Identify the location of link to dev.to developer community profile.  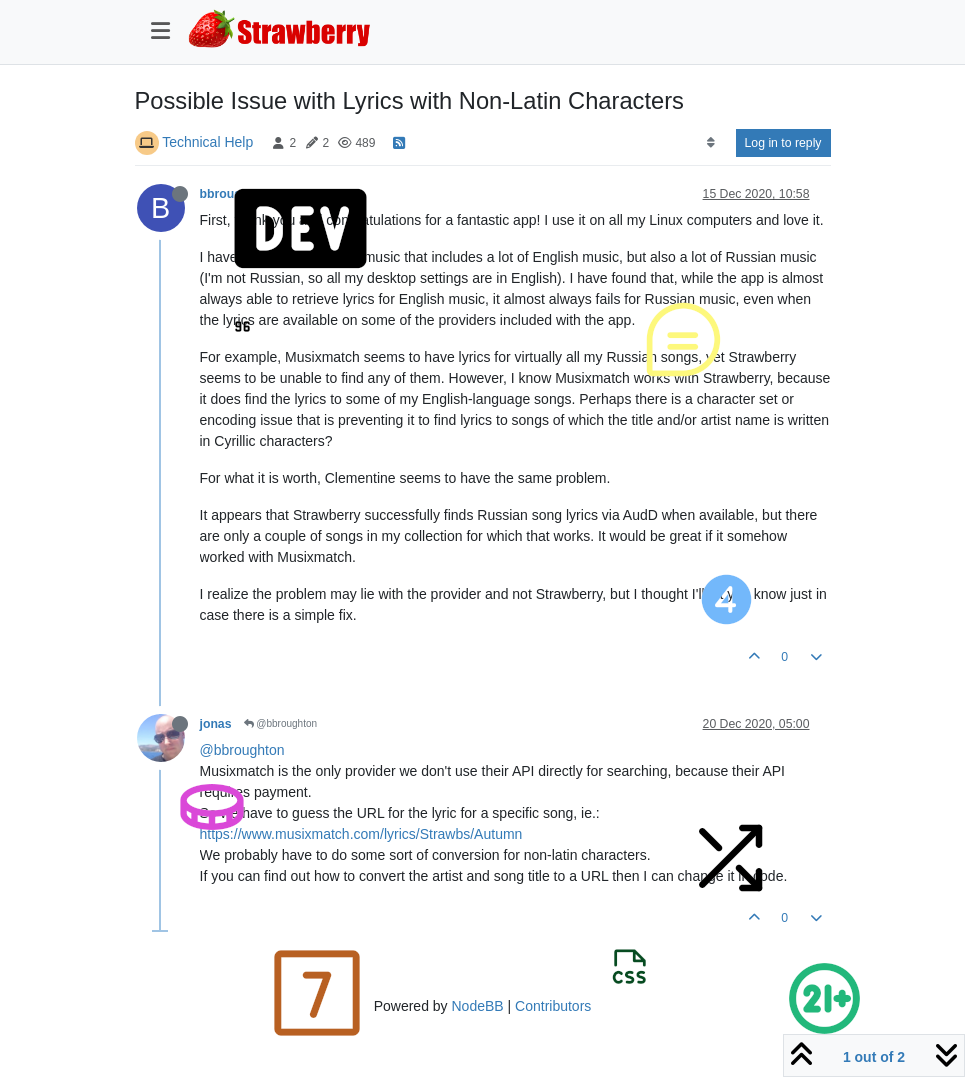
(300, 228).